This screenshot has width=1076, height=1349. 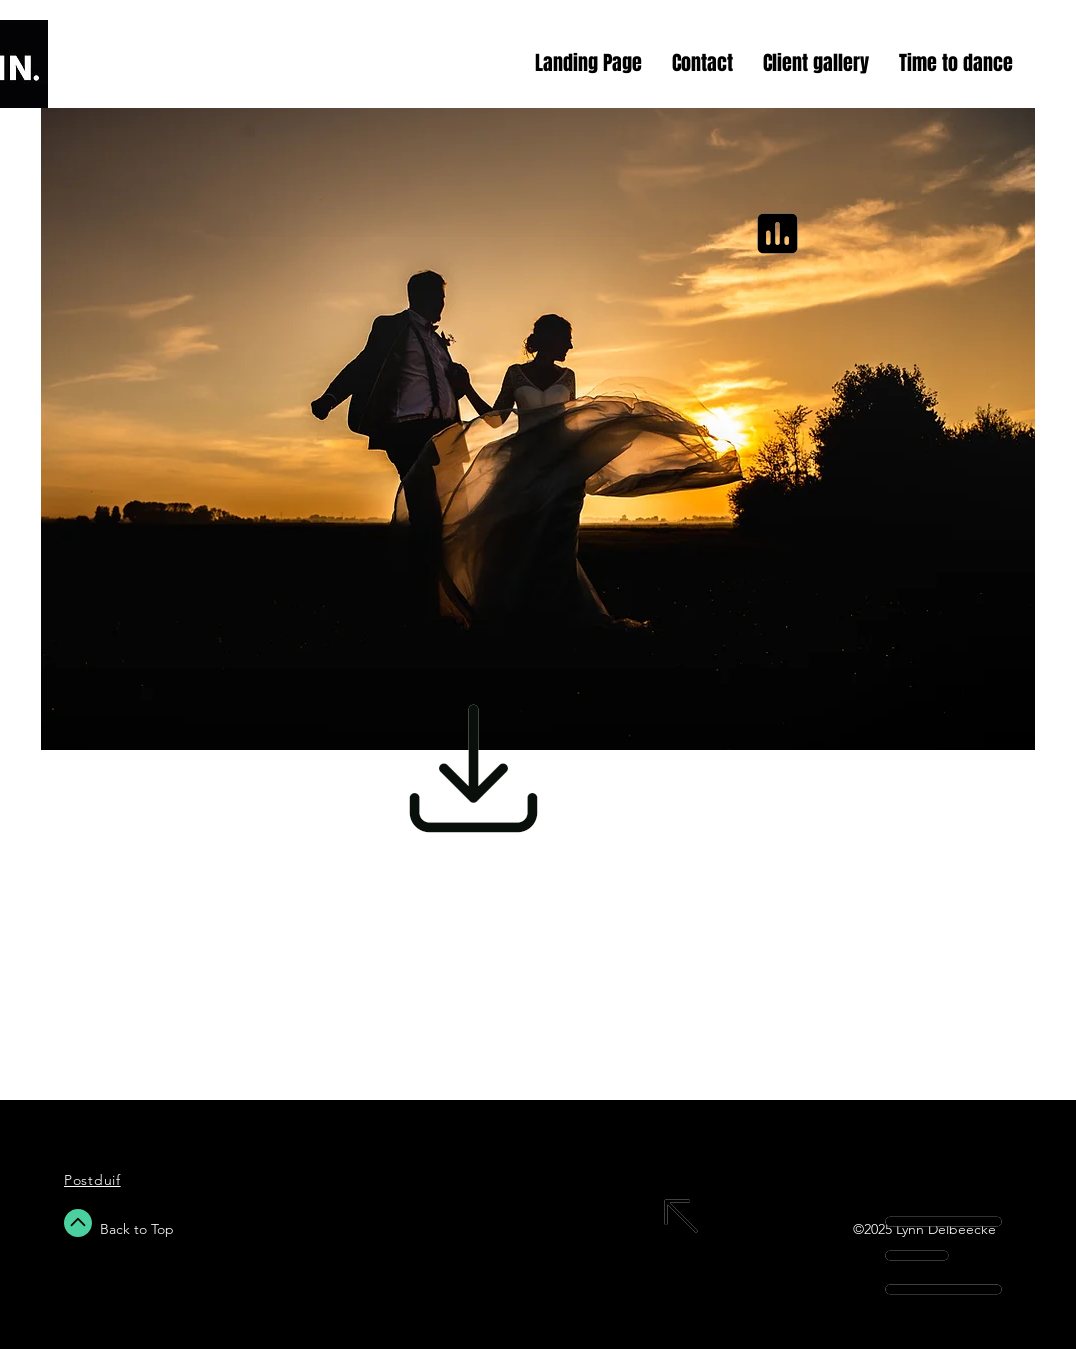 I want to click on open navigation menu, so click(x=943, y=1255).